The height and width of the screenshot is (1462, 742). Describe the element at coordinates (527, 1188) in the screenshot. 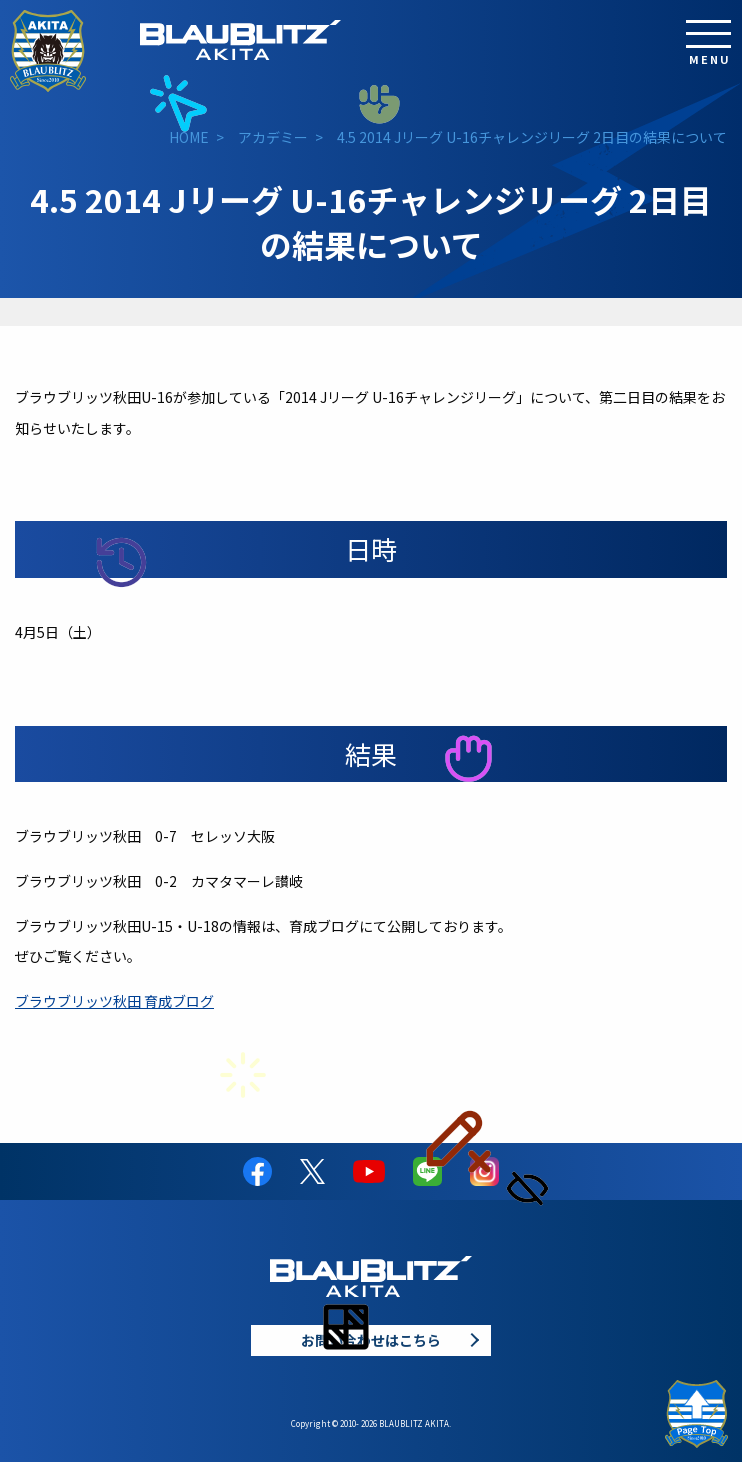

I see `hide password or sensitive content` at that location.